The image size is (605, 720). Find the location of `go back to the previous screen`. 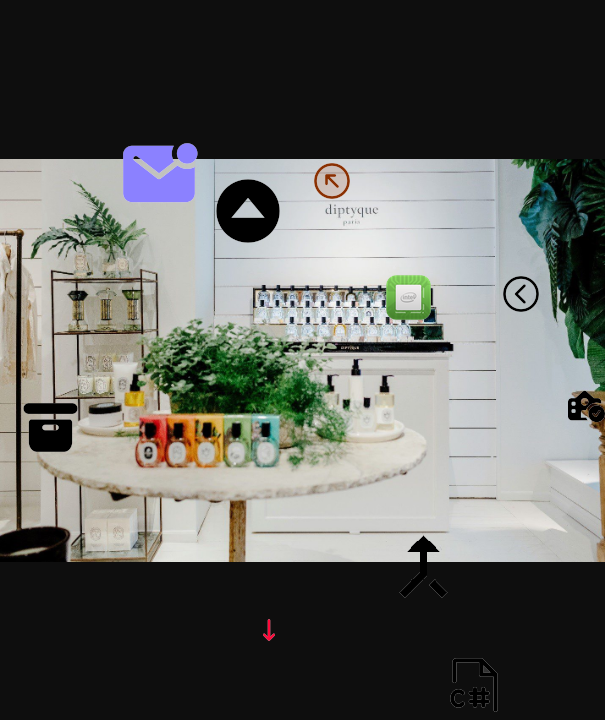

go back to the previous screen is located at coordinates (521, 294).